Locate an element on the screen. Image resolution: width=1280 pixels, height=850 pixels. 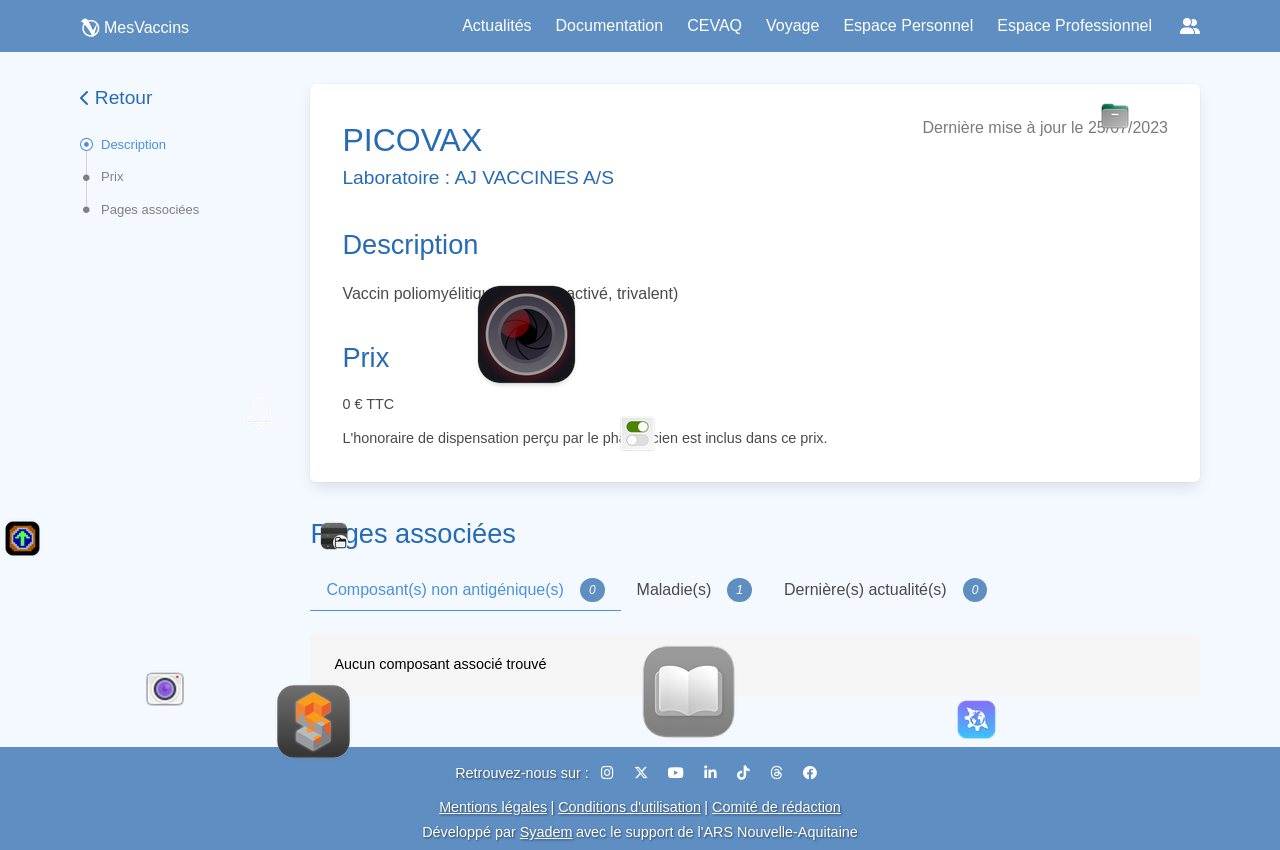
no new notifications is located at coordinates (261, 413).